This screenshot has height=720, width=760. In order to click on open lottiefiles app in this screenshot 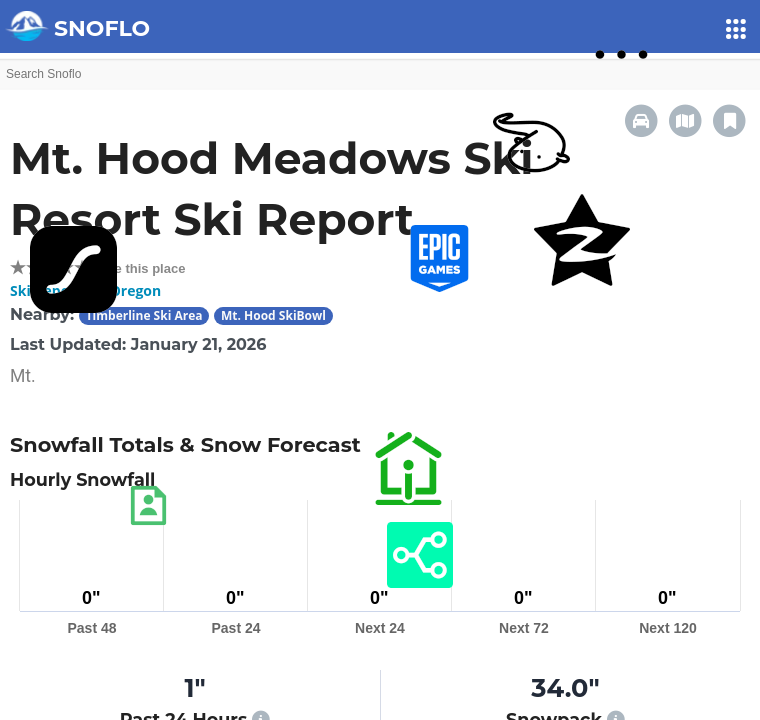, I will do `click(73, 269)`.